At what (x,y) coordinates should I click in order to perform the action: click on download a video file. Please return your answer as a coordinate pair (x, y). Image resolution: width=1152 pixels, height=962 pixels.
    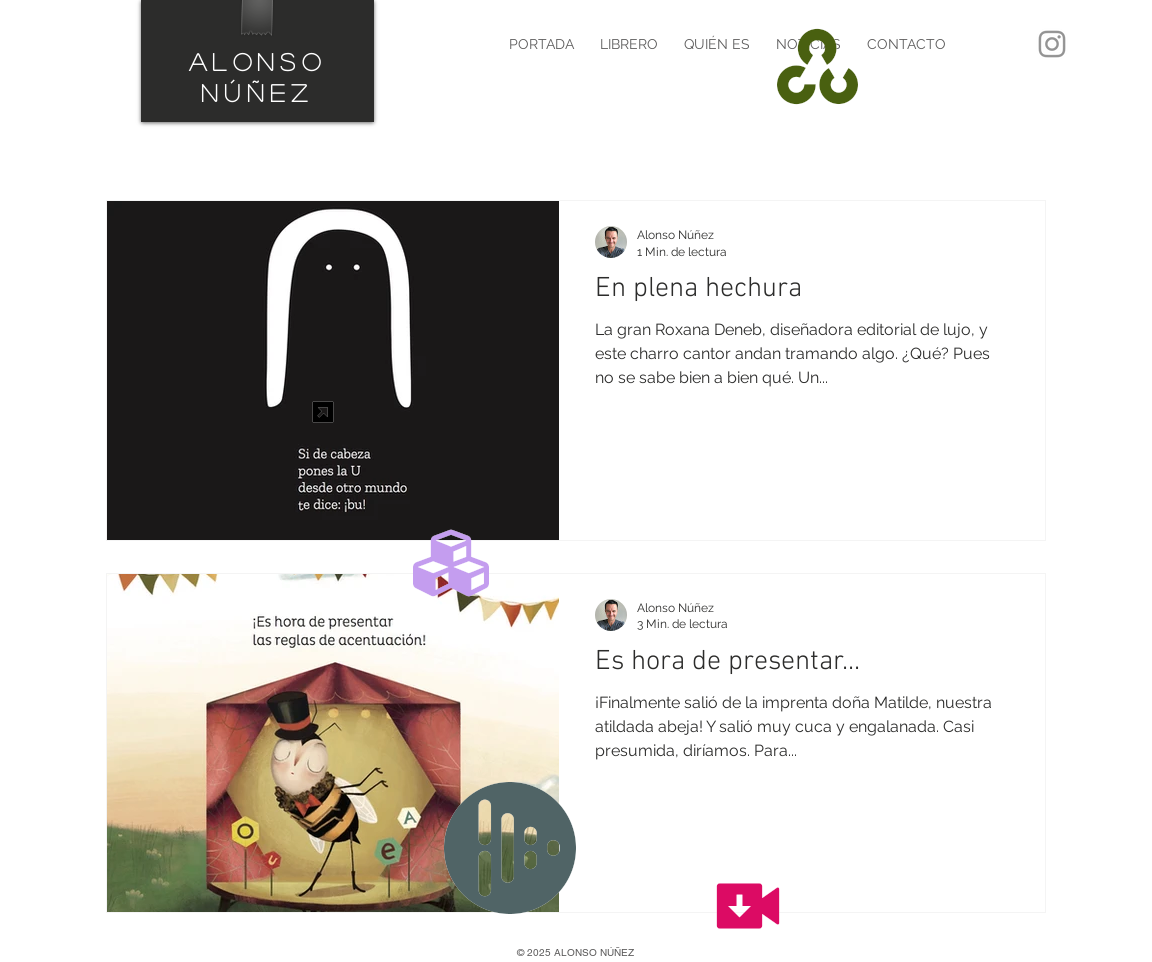
    Looking at the image, I should click on (748, 906).